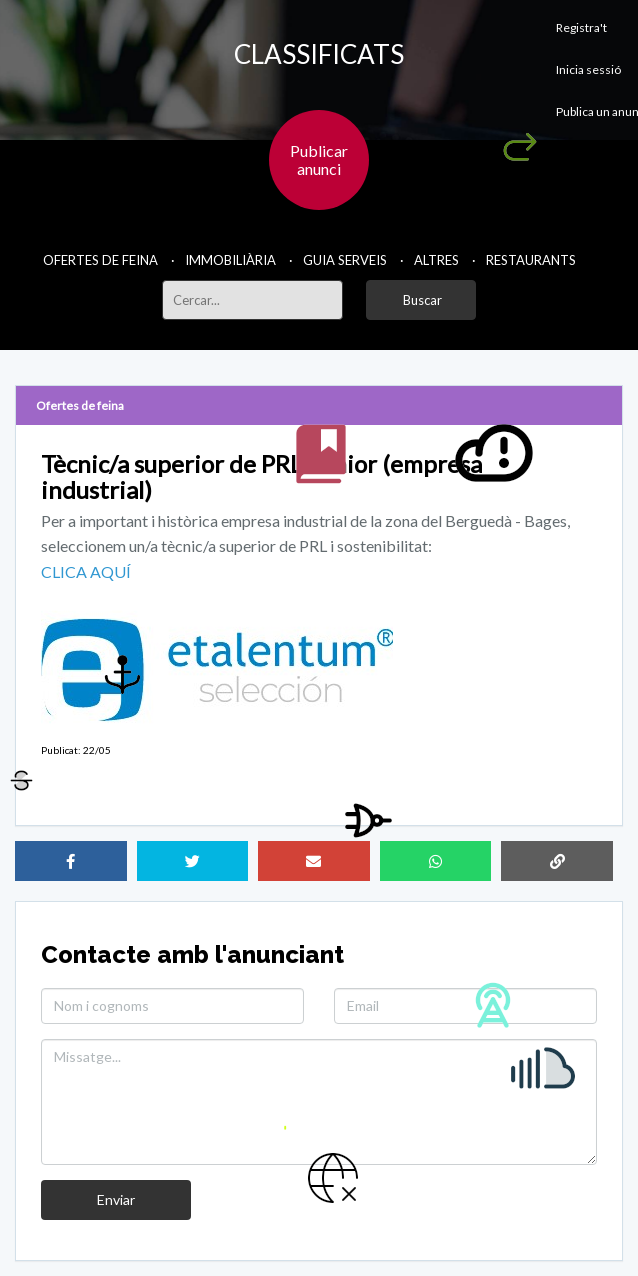 This screenshot has height=1276, width=638. Describe the element at coordinates (21, 780) in the screenshot. I see `apply strikethrough formatting to selected text` at that location.